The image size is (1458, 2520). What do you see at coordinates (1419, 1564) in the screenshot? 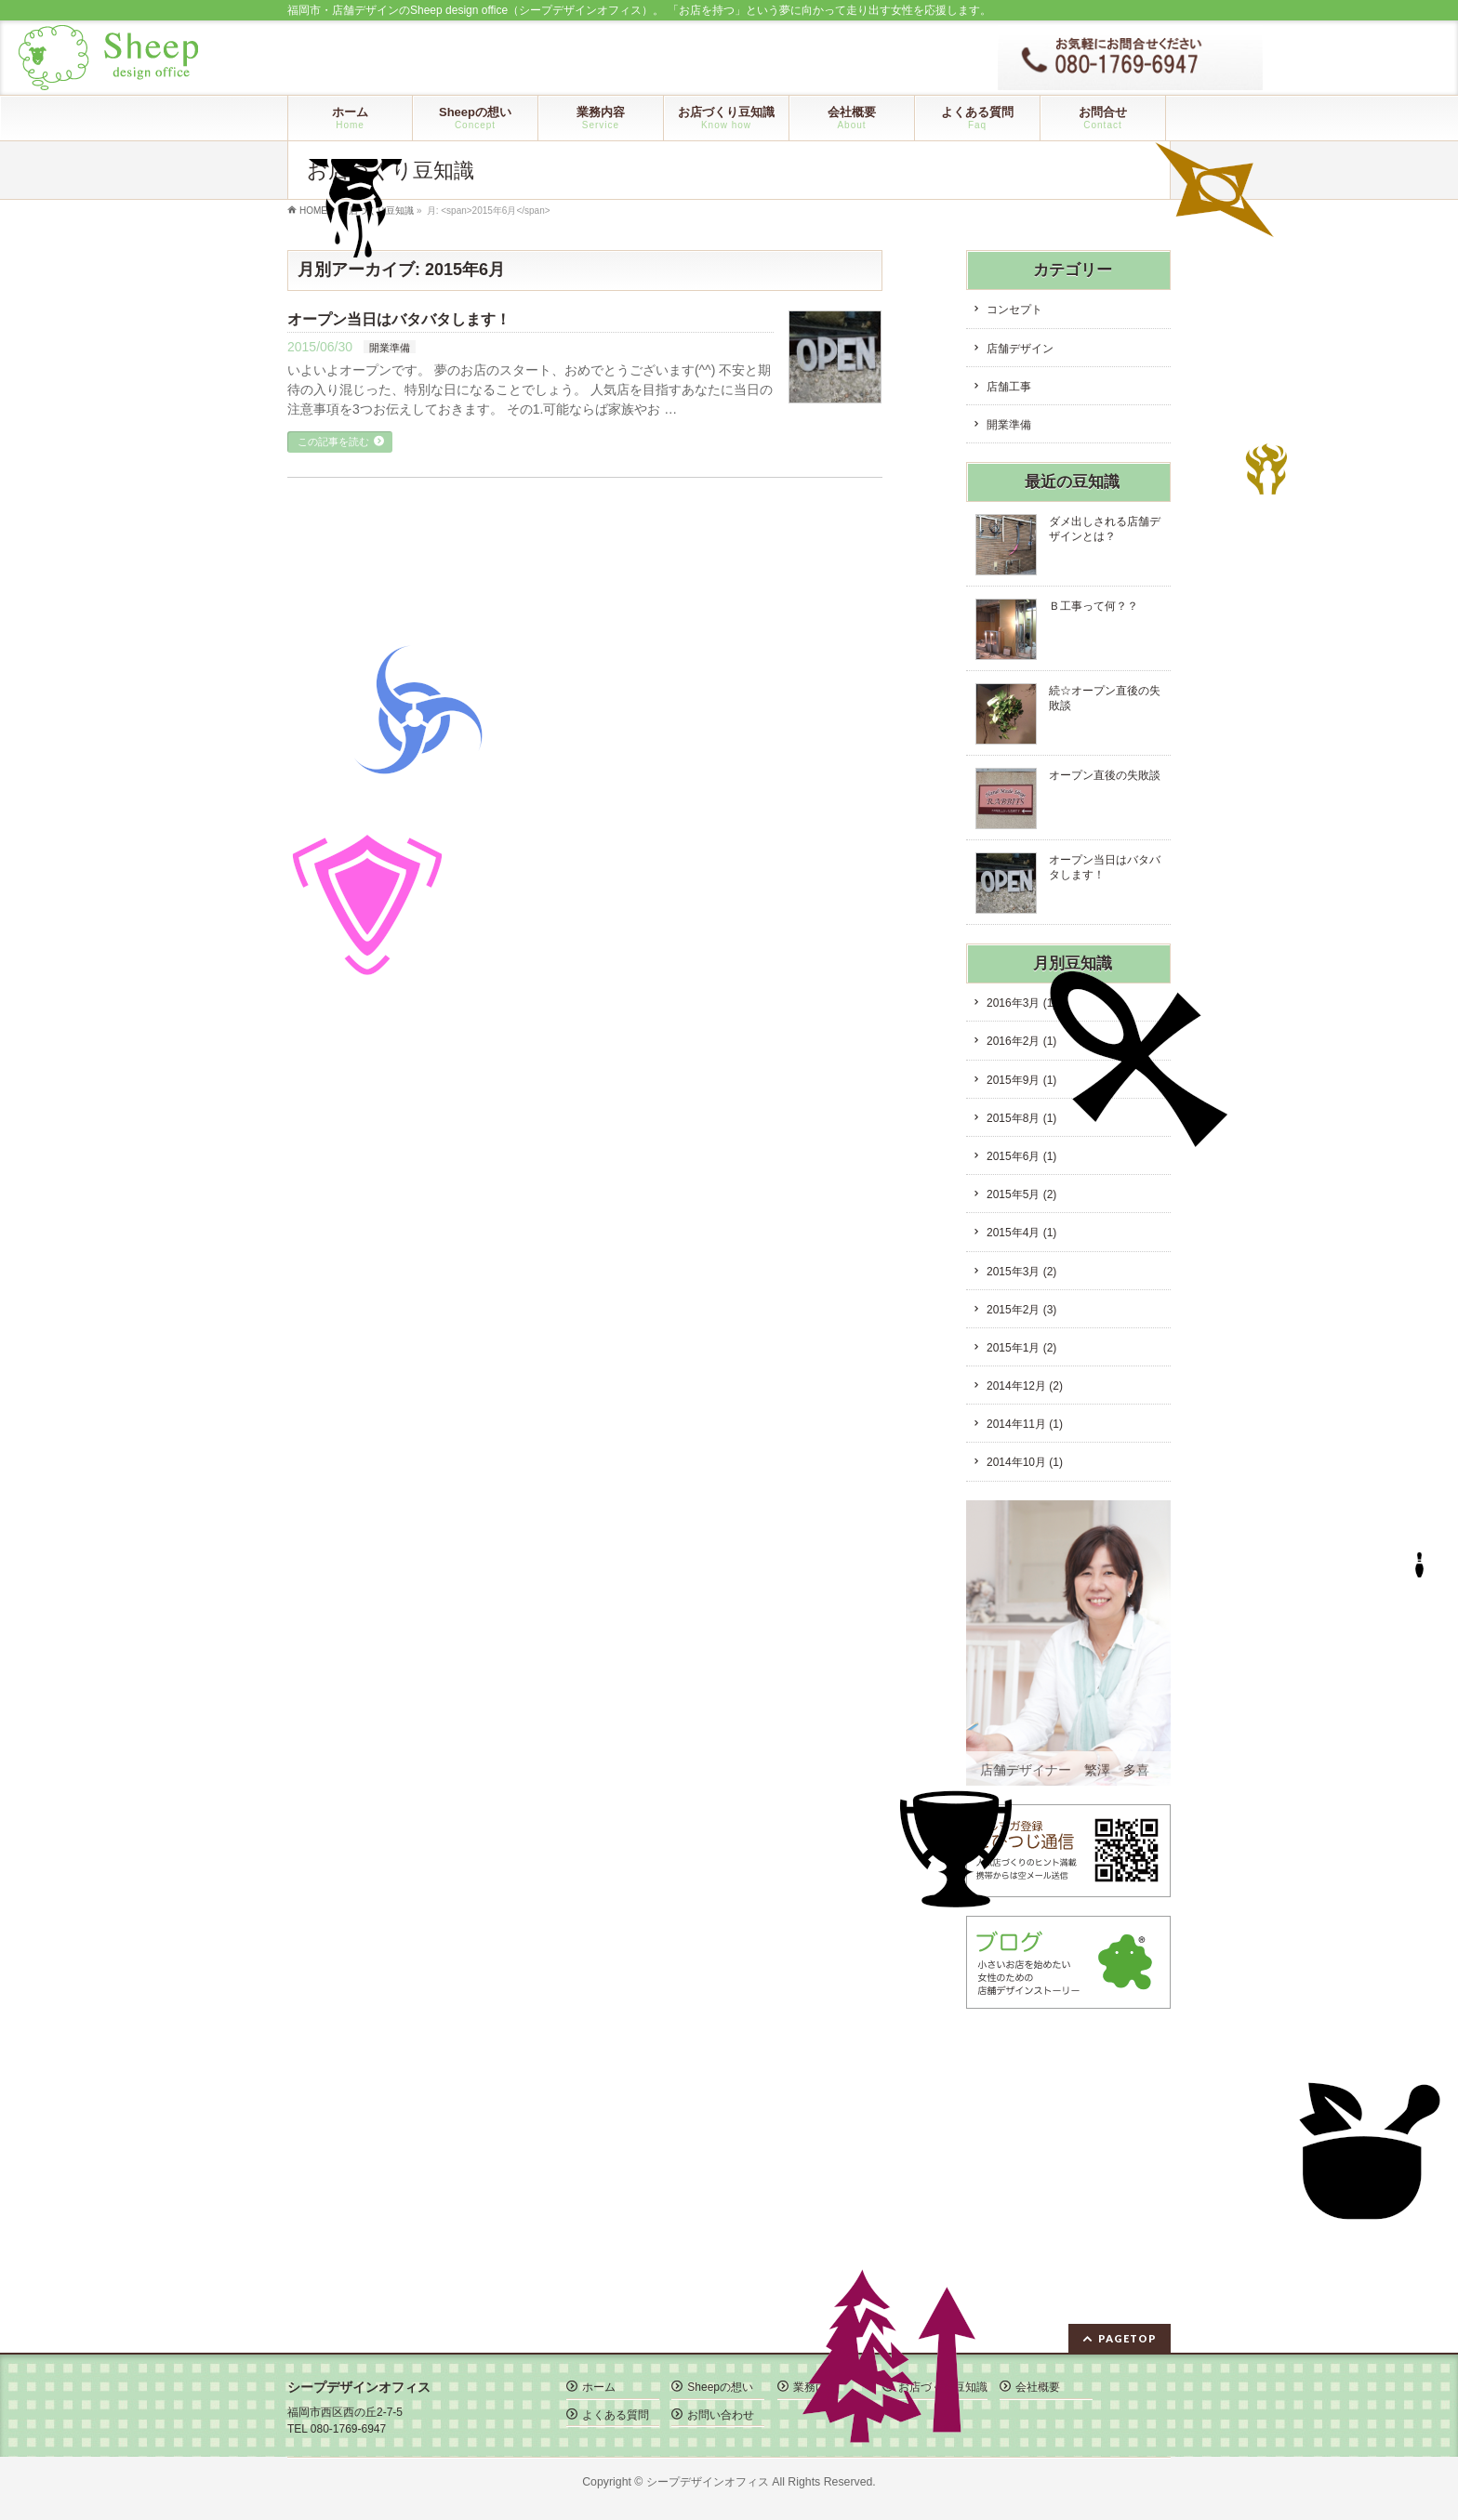
I see `access bowling game or activity` at bounding box center [1419, 1564].